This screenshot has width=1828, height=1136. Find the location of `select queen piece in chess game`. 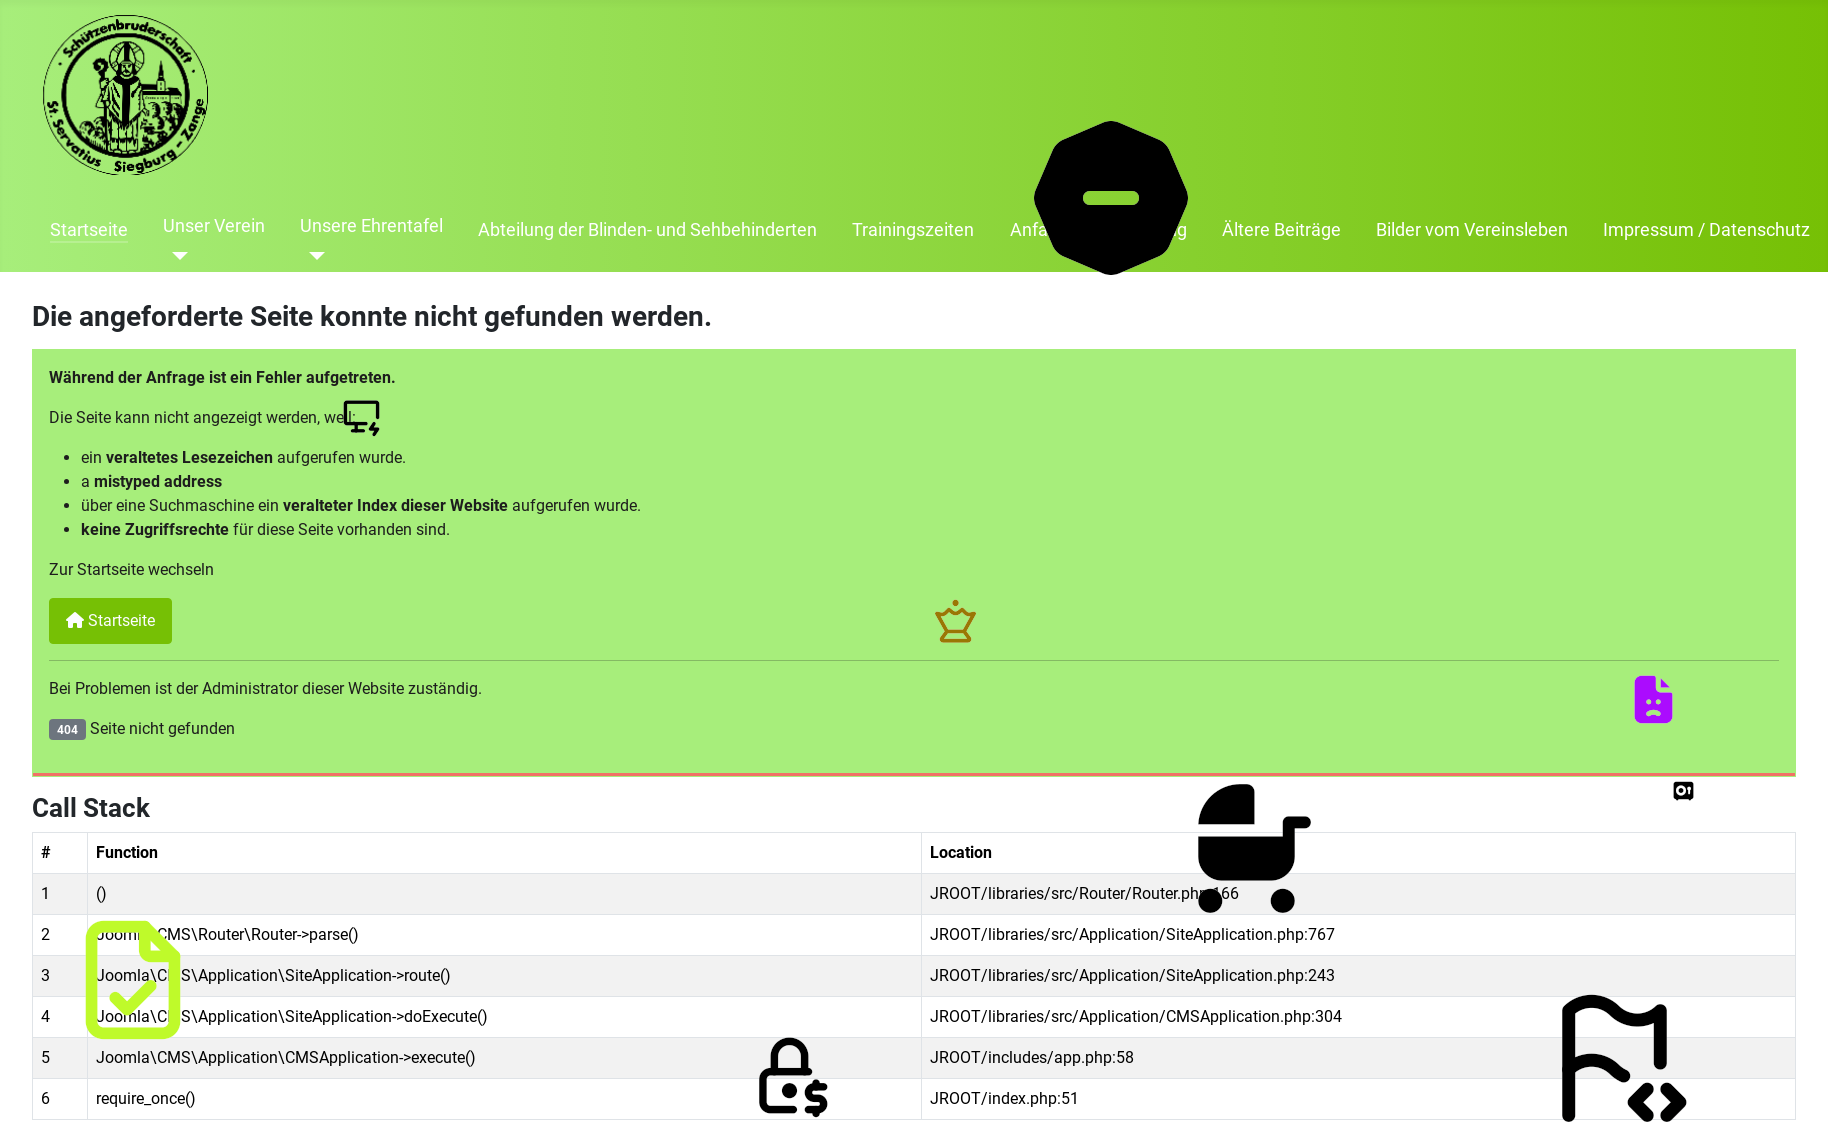

select queen piece in chess game is located at coordinates (955, 621).